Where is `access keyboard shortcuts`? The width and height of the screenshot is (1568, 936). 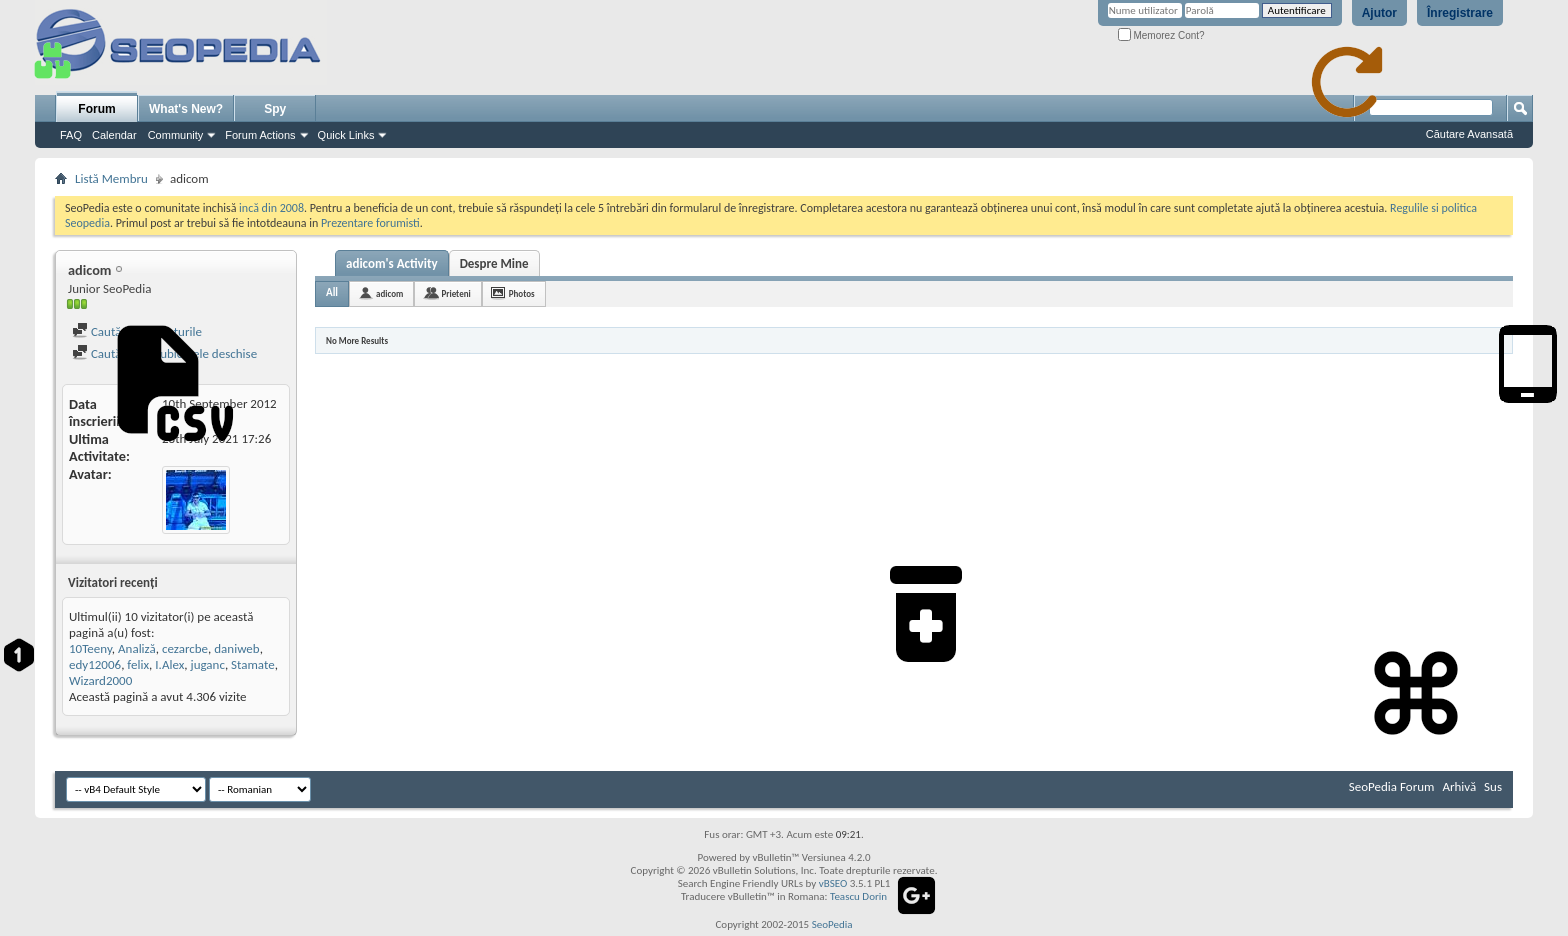
access keyboard shortcuts is located at coordinates (1416, 693).